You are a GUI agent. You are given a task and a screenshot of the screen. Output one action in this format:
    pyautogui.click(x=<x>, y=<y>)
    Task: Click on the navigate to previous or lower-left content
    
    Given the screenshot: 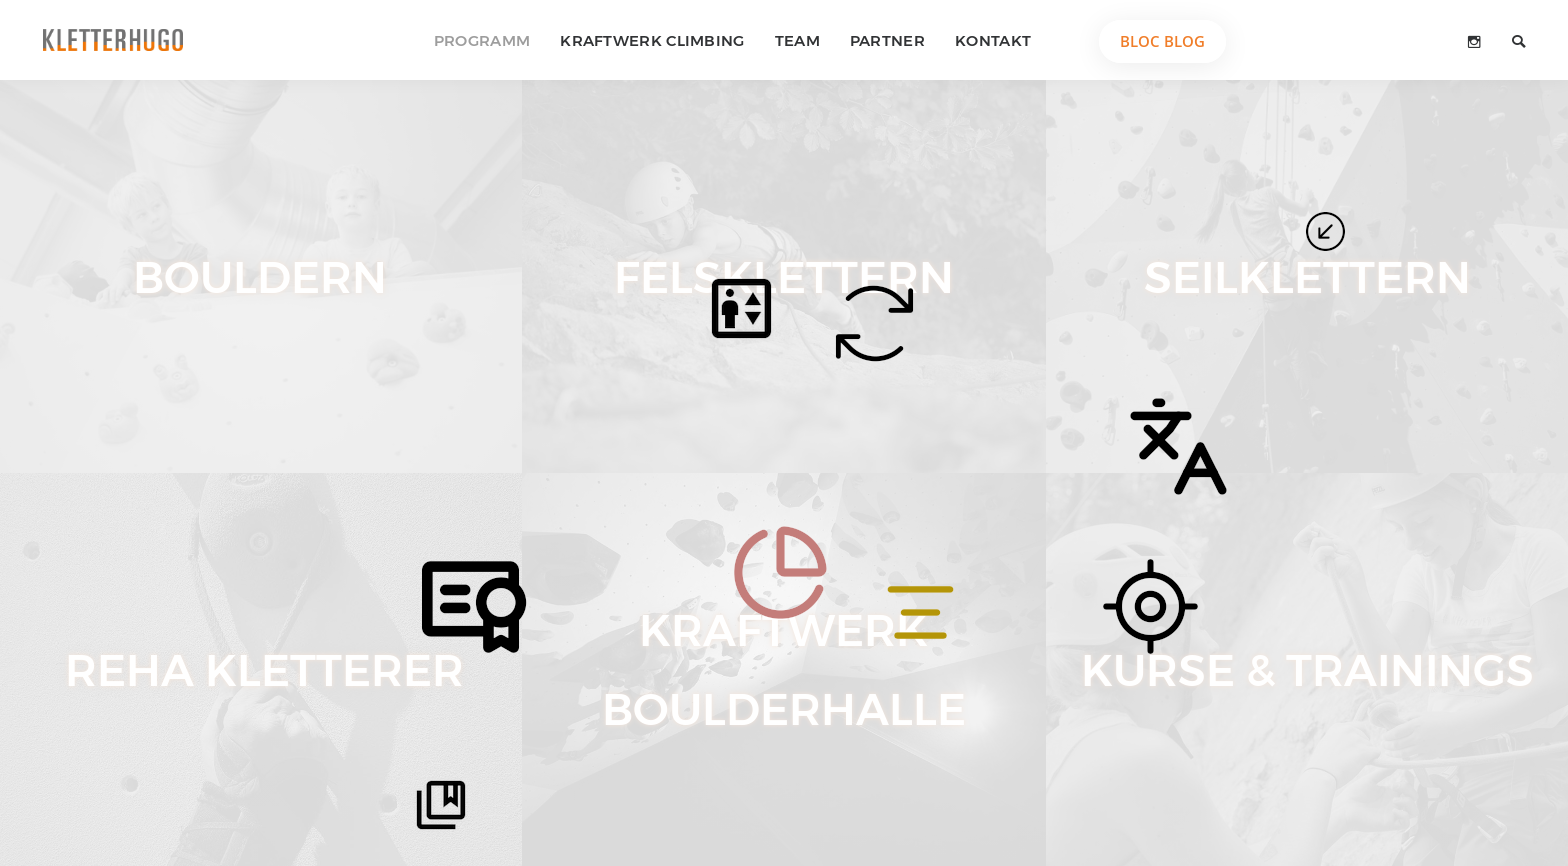 What is the action you would take?
    pyautogui.click(x=1325, y=231)
    